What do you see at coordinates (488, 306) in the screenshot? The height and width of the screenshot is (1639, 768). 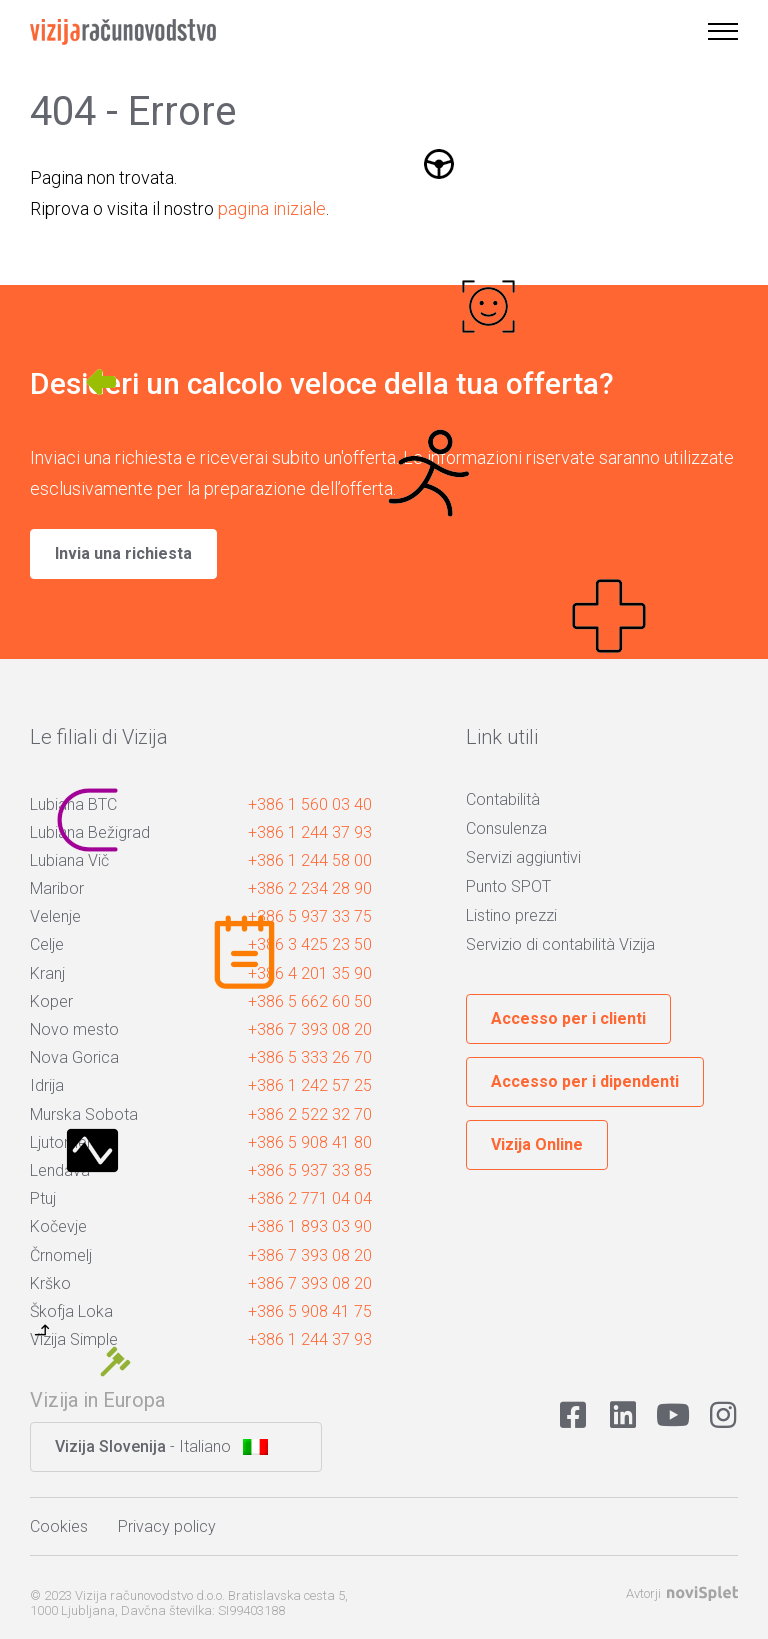 I see `scan face to unlock or authenticate` at bounding box center [488, 306].